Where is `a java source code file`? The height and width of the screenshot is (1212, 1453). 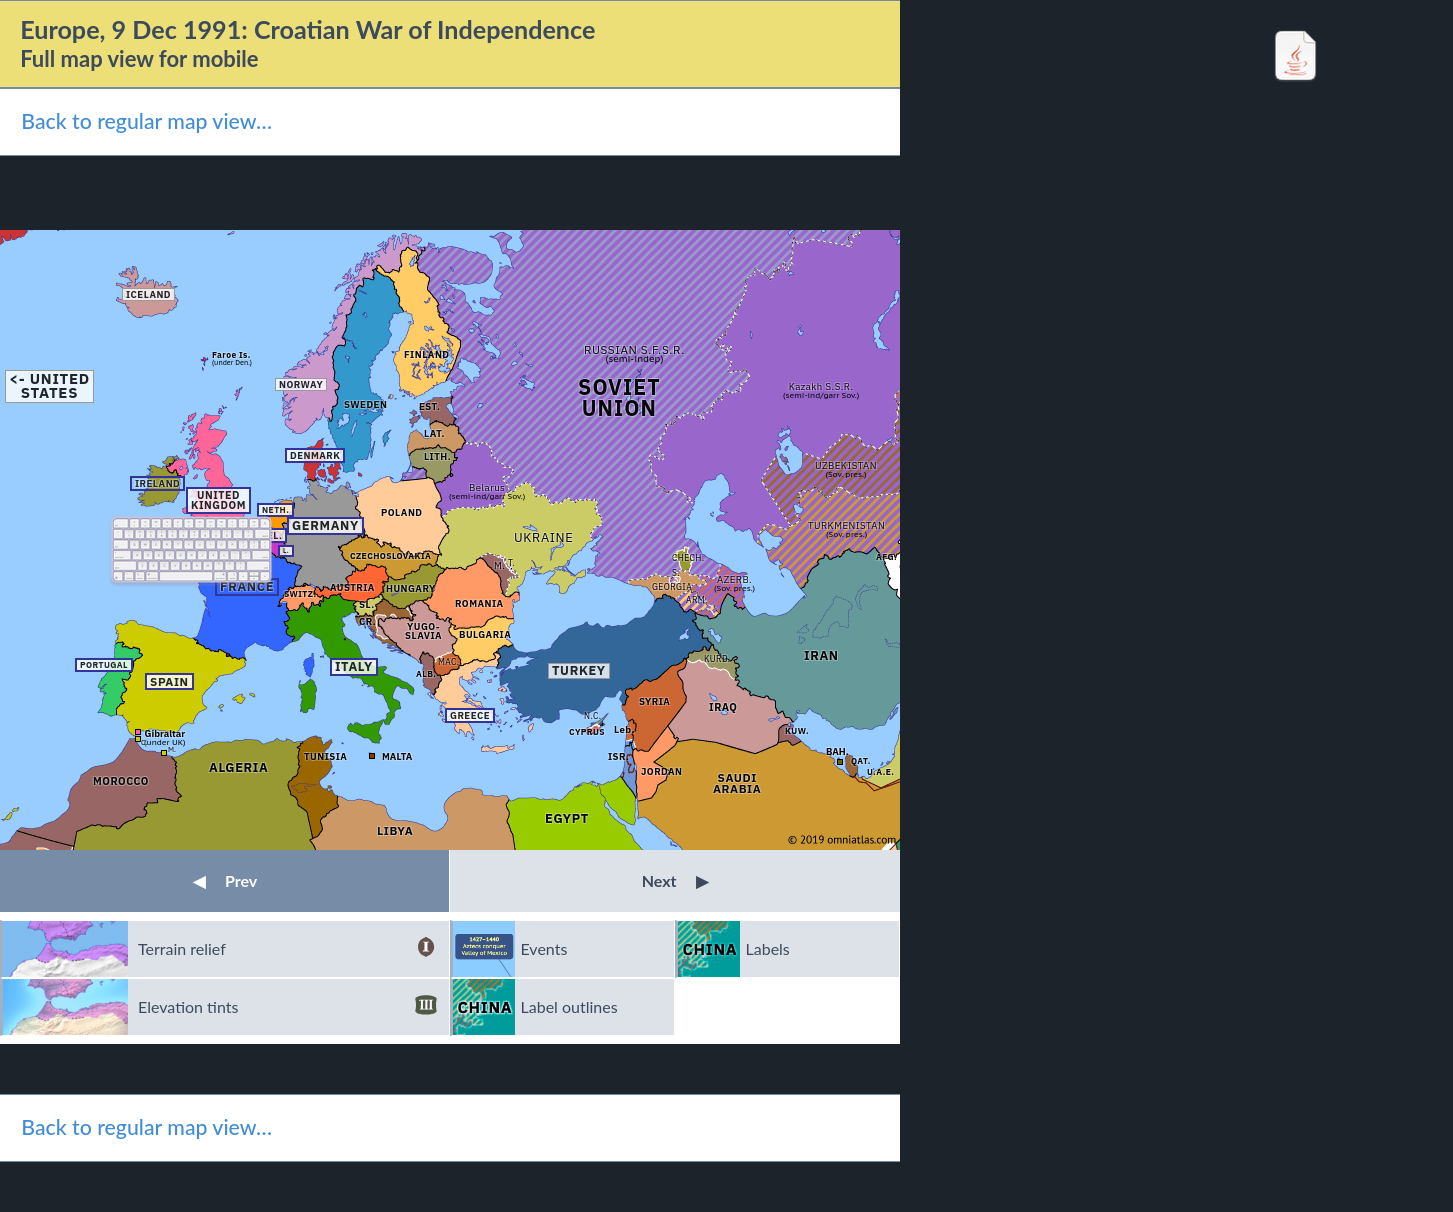
a java source code file is located at coordinates (1295, 55).